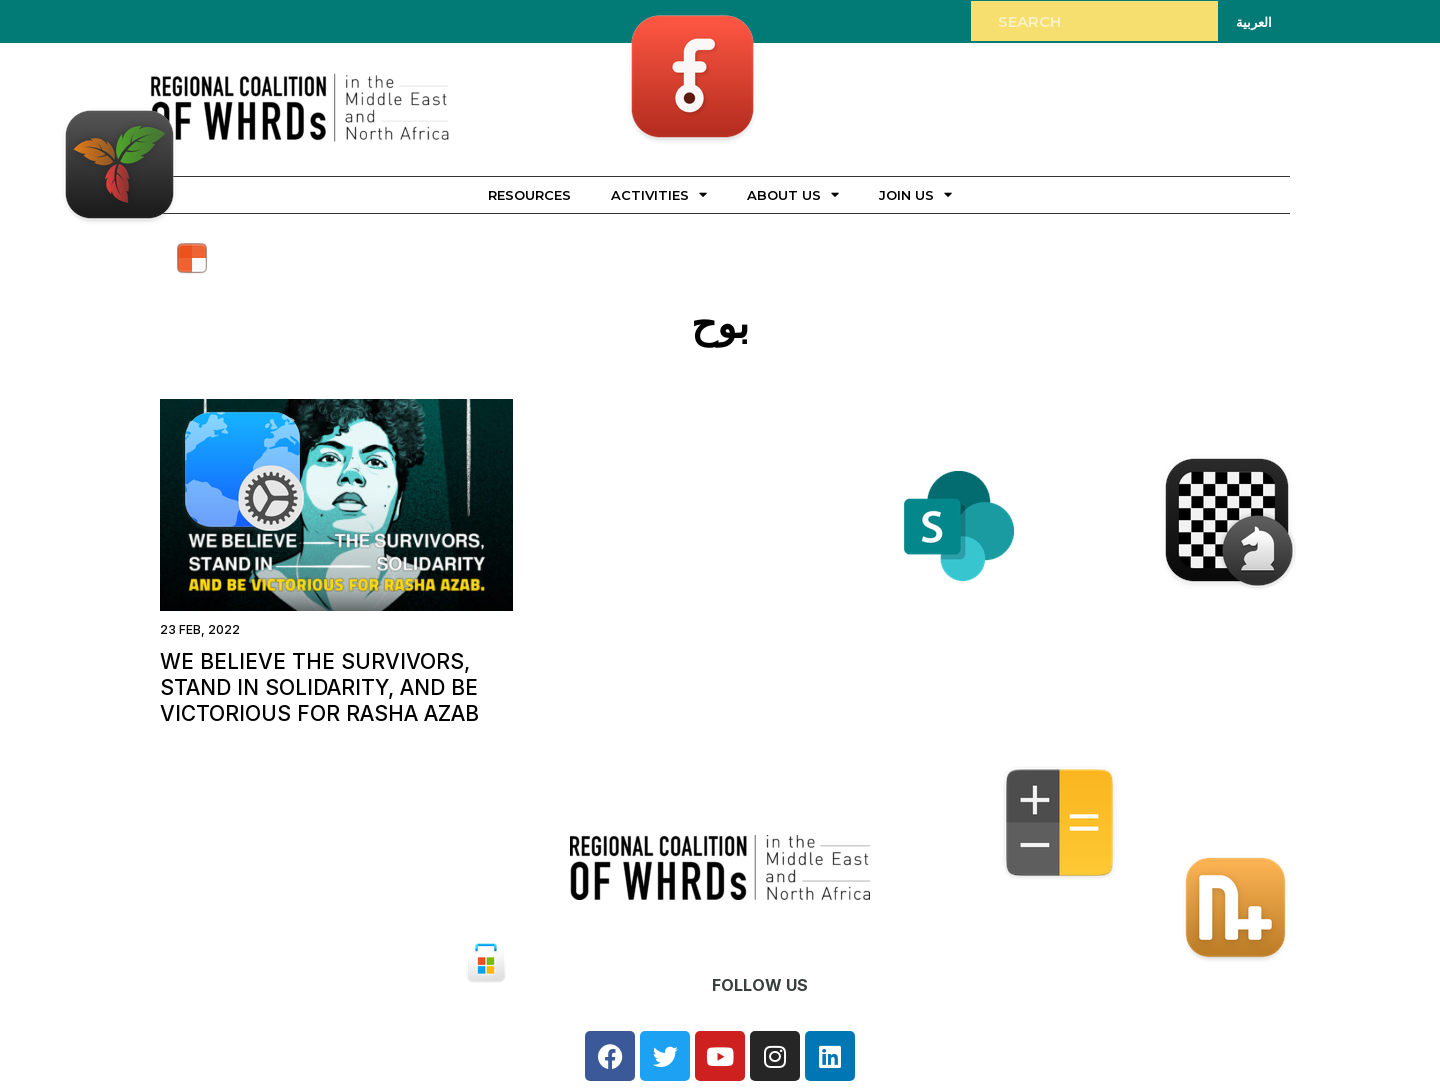 The image size is (1440, 1091). What do you see at coordinates (692, 76) in the screenshot?
I see `open fritzing electronics design application` at bounding box center [692, 76].